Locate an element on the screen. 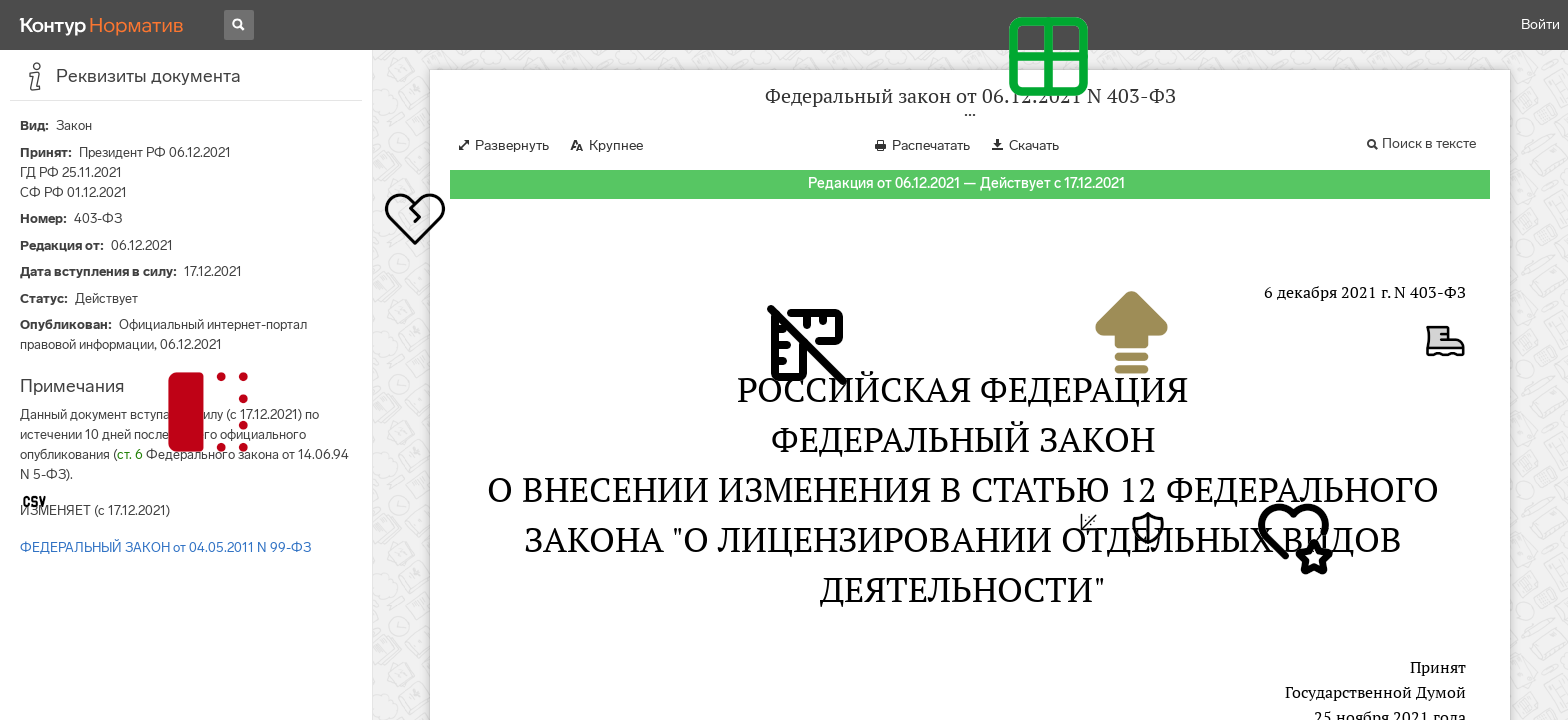 The height and width of the screenshot is (720, 1568). export data as a CSV file is located at coordinates (34, 501).